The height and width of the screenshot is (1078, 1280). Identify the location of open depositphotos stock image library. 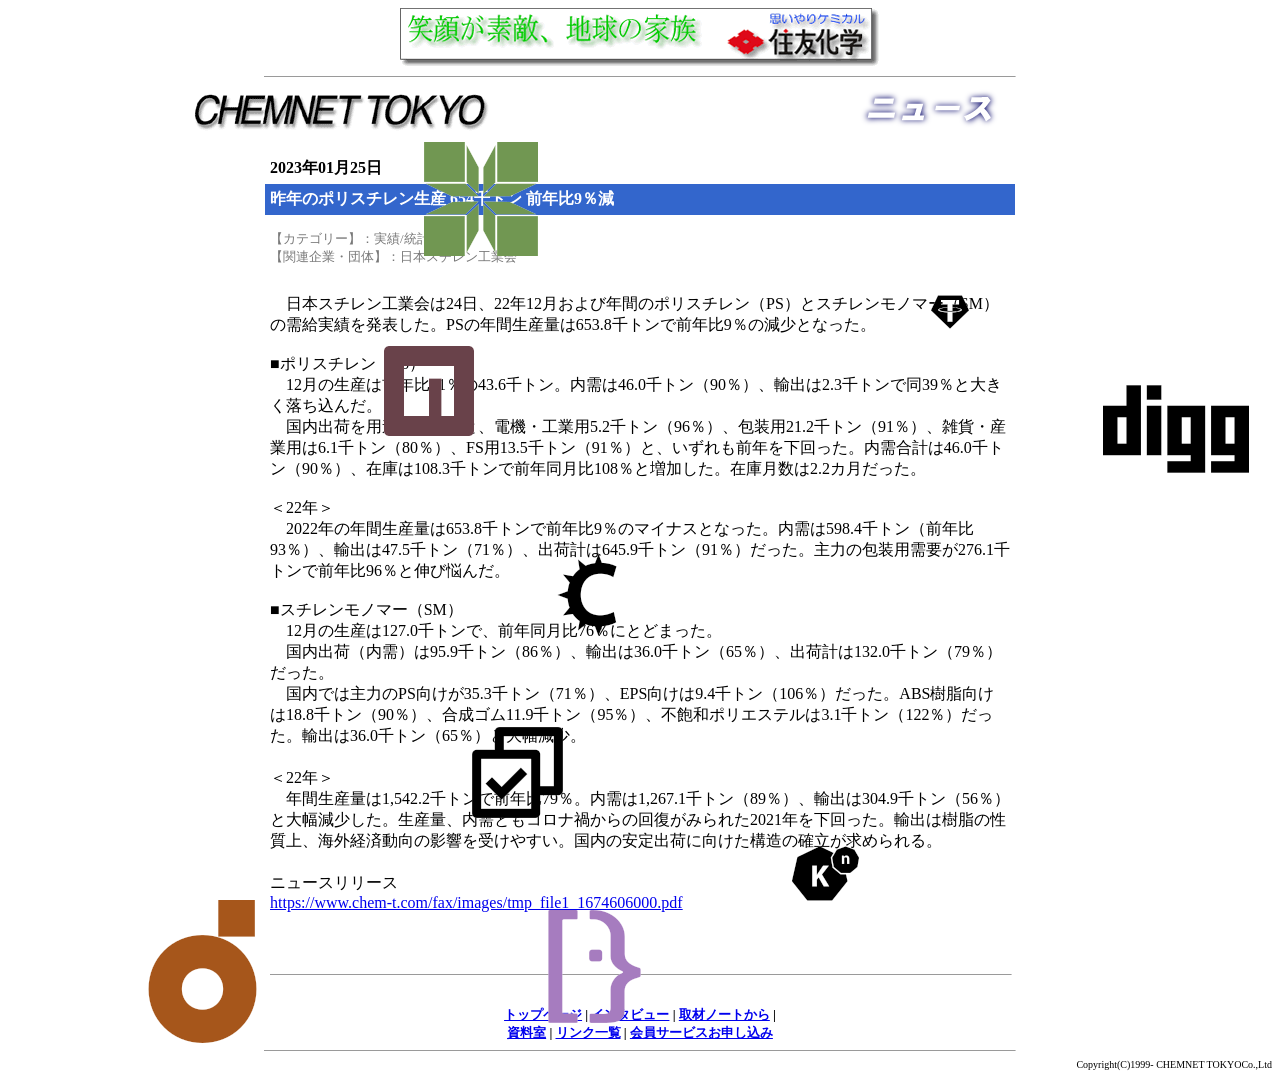
(202, 971).